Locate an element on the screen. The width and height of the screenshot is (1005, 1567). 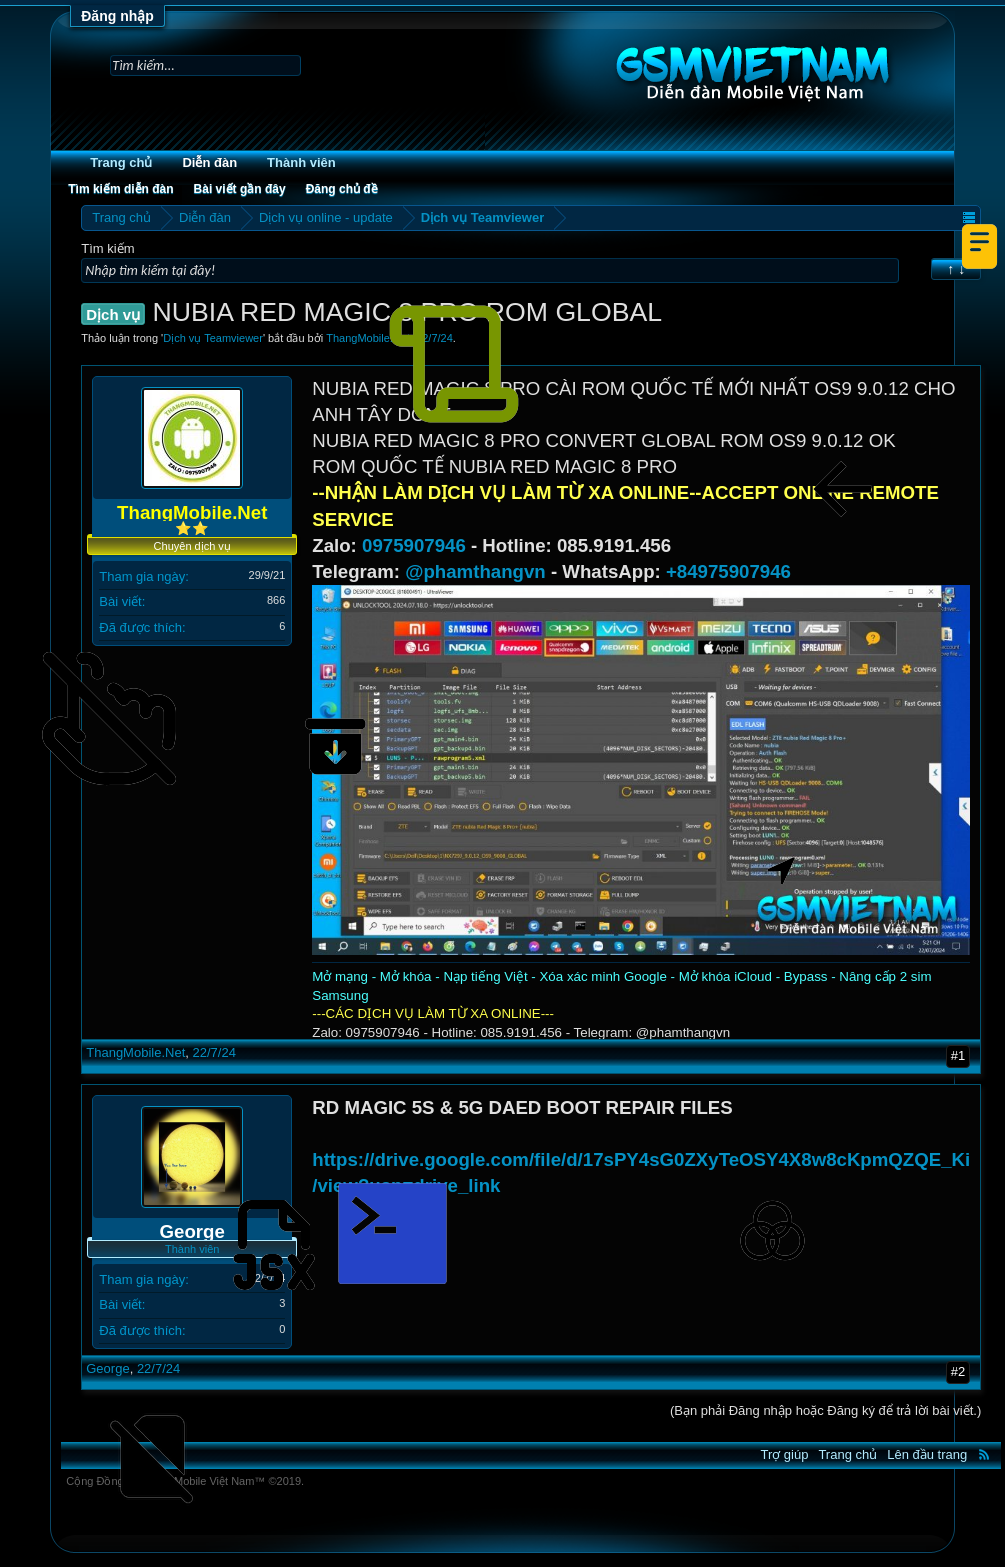
archive selected item is located at coordinates (335, 746).